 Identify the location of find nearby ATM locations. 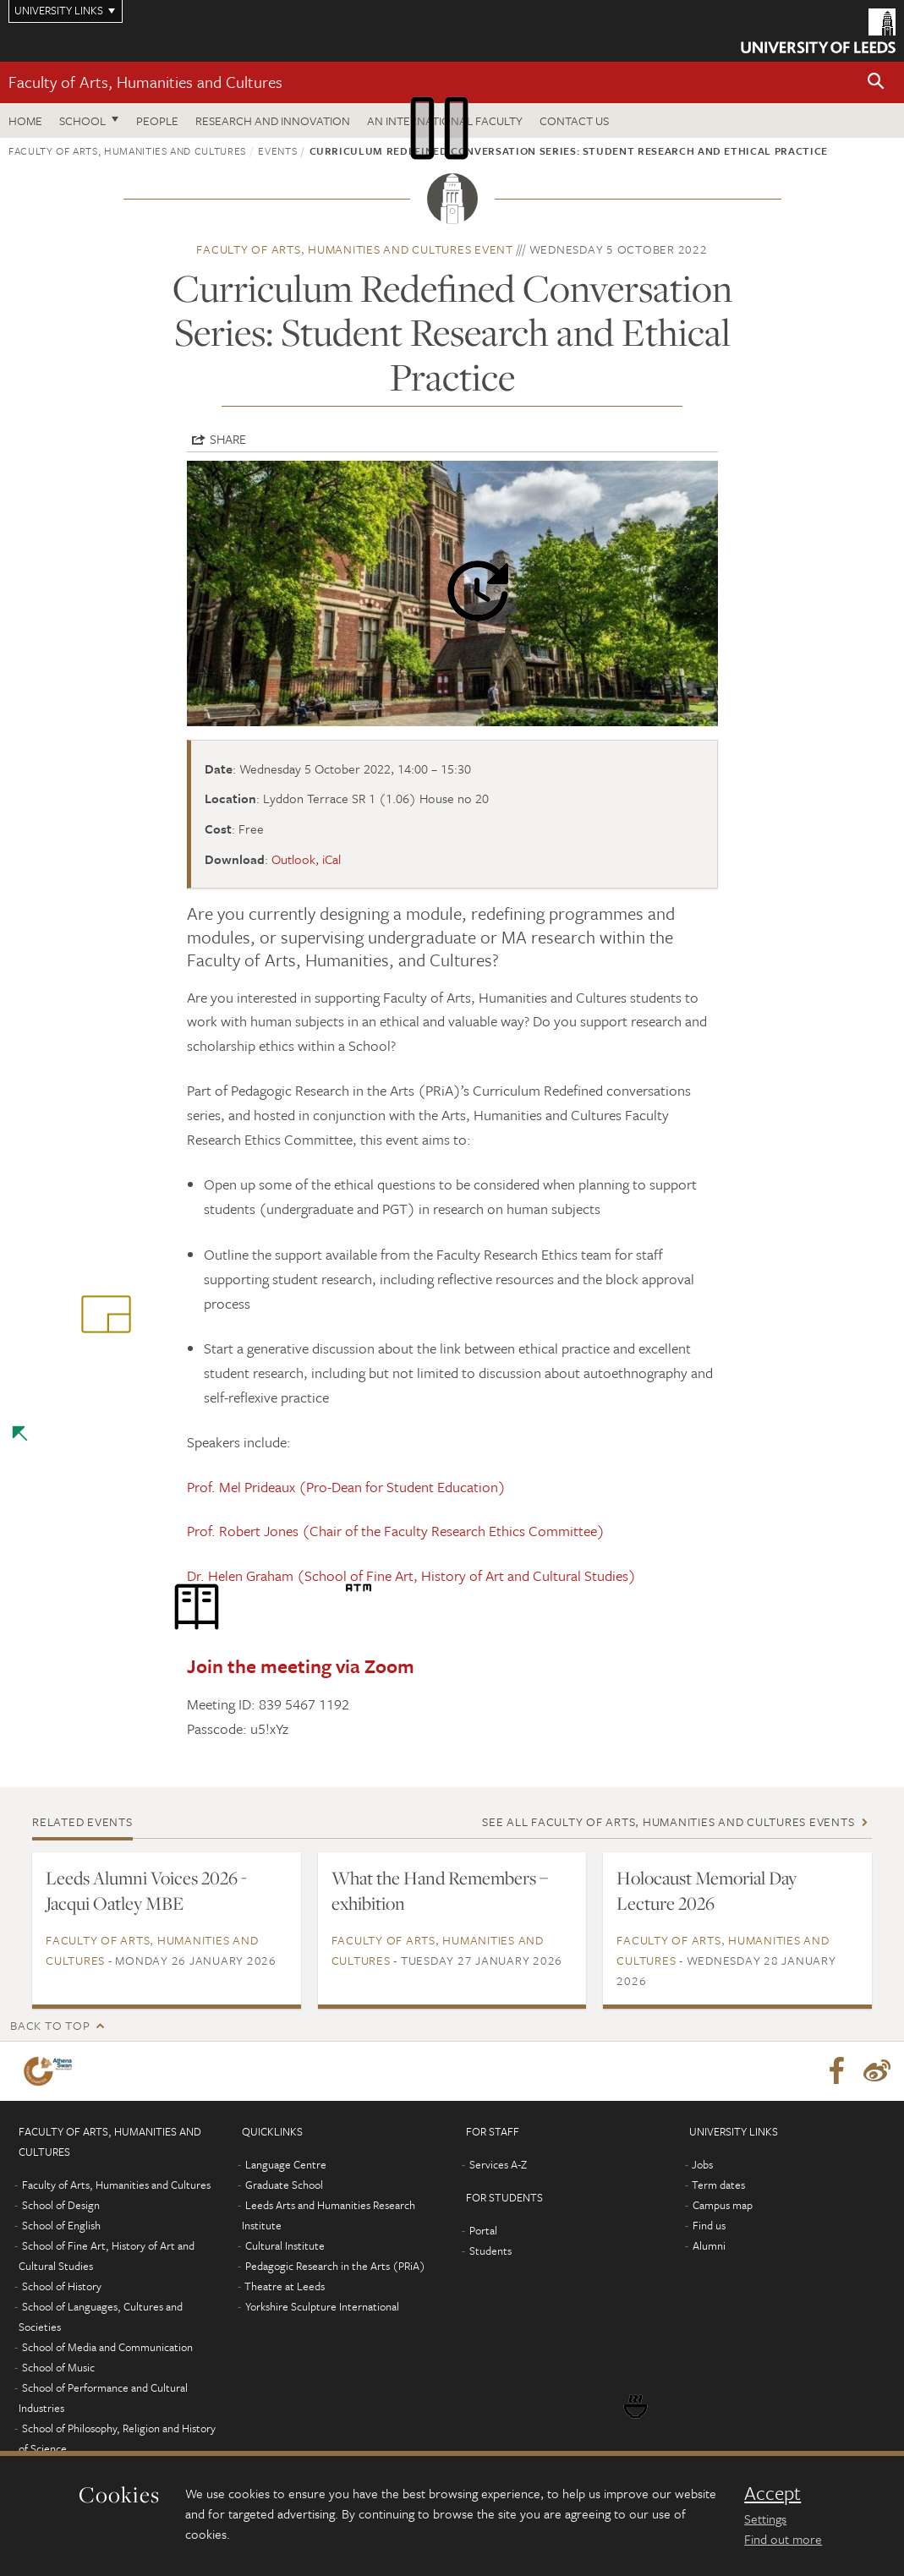
(359, 1588).